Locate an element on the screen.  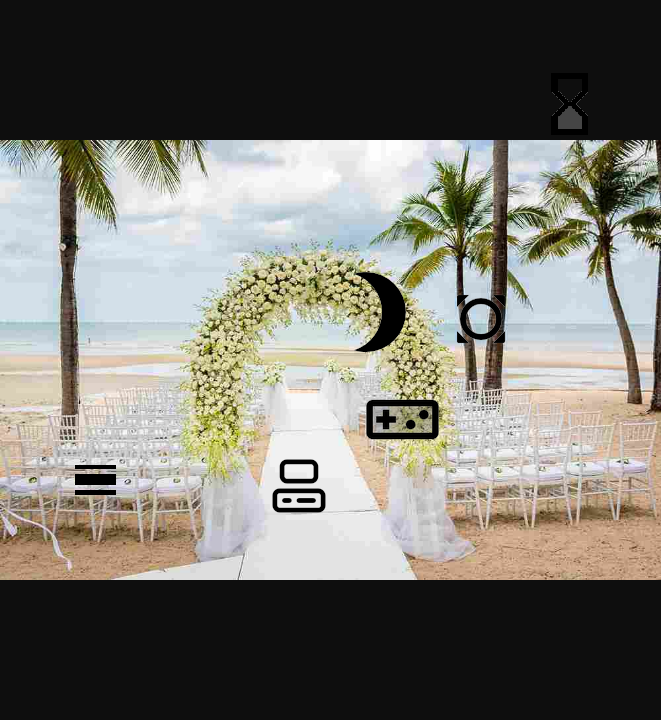
toggle dark mode or night theme is located at coordinates (378, 312).